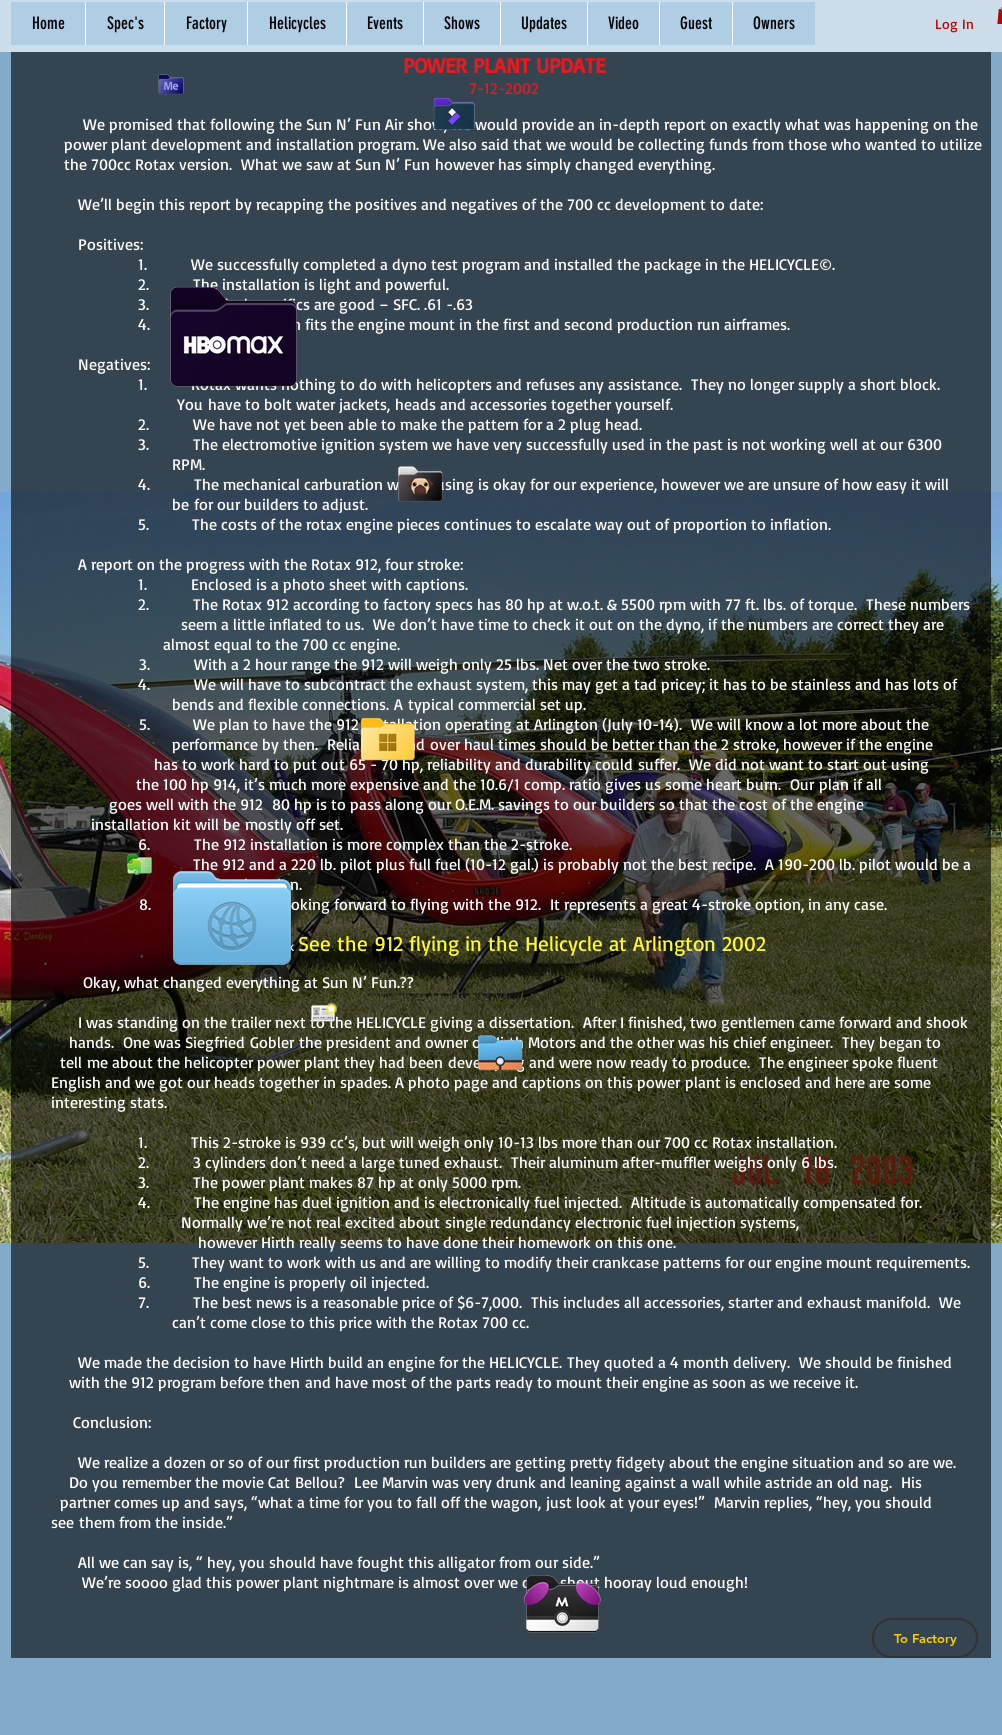  What do you see at coordinates (232, 918) in the screenshot?
I see `folder containing HTML or web-related files` at bounding box center [232, 918].